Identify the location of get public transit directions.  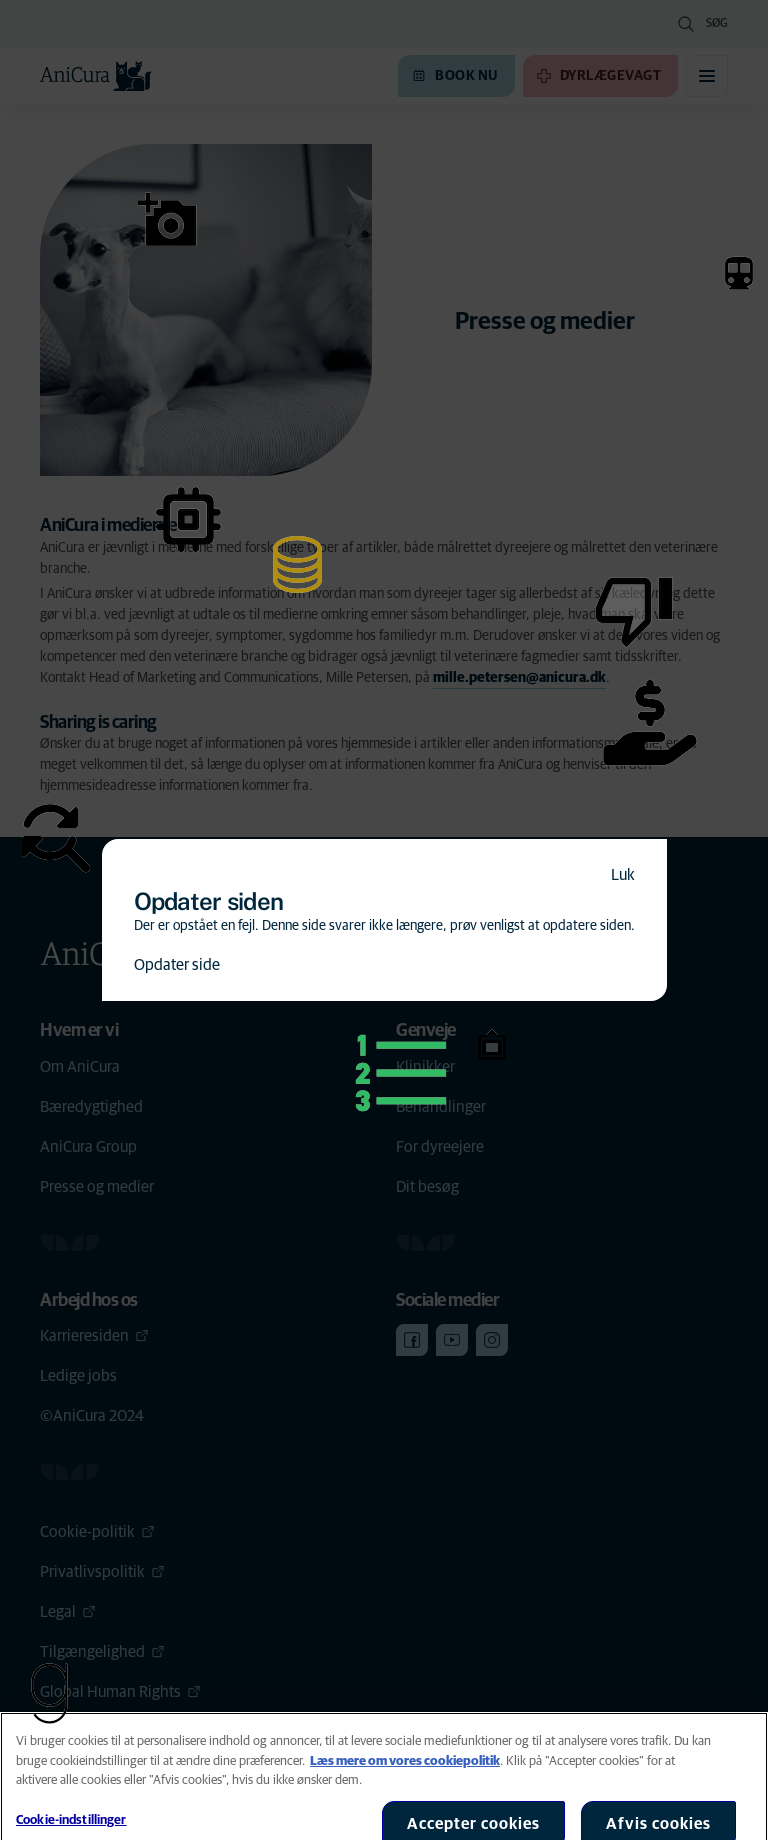
(739, 274).